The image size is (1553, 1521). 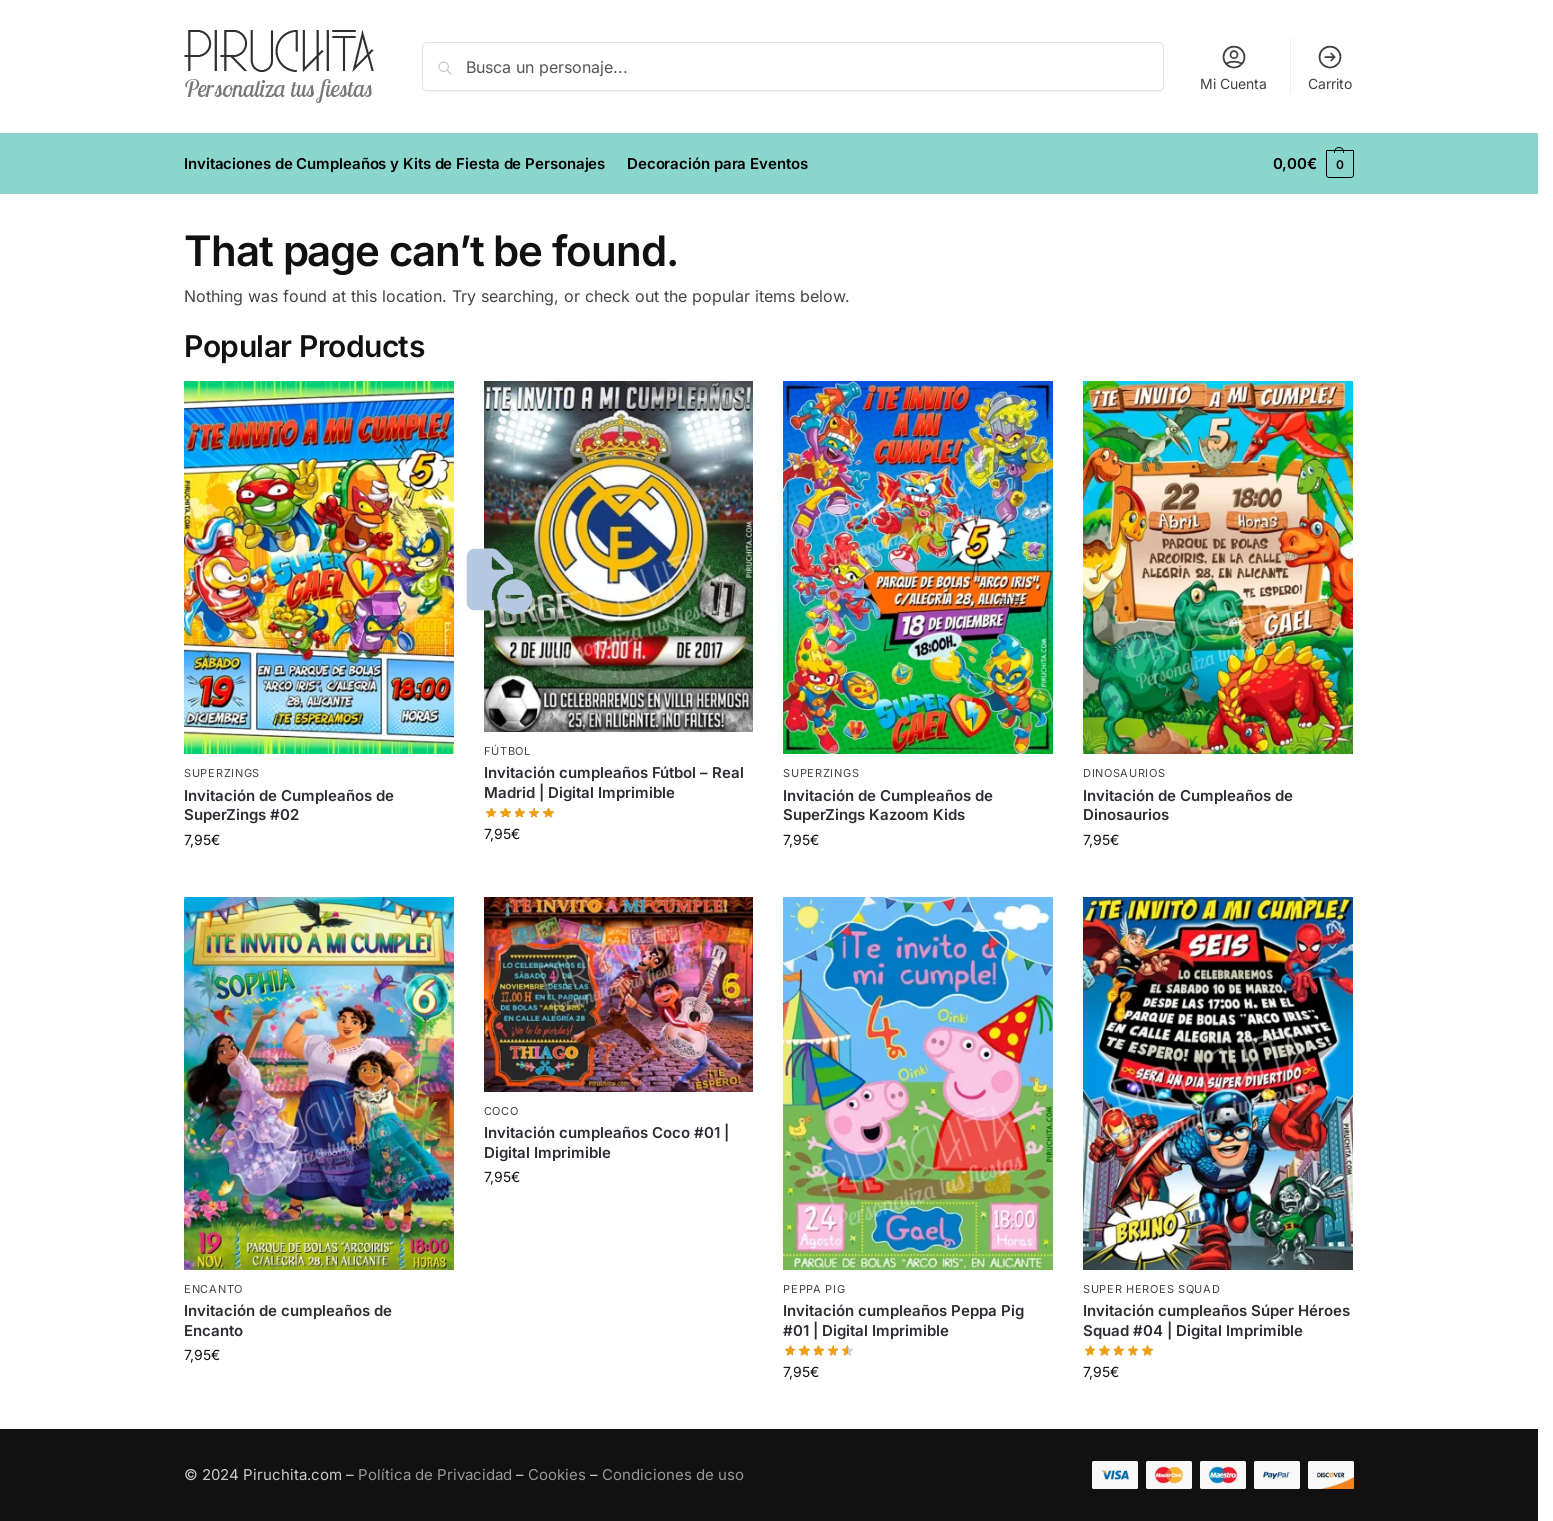 What do you see at coordinates (1011, 601) in the screenshot?
I see `open zhihu app or website` at bounding box center [1011, 601].